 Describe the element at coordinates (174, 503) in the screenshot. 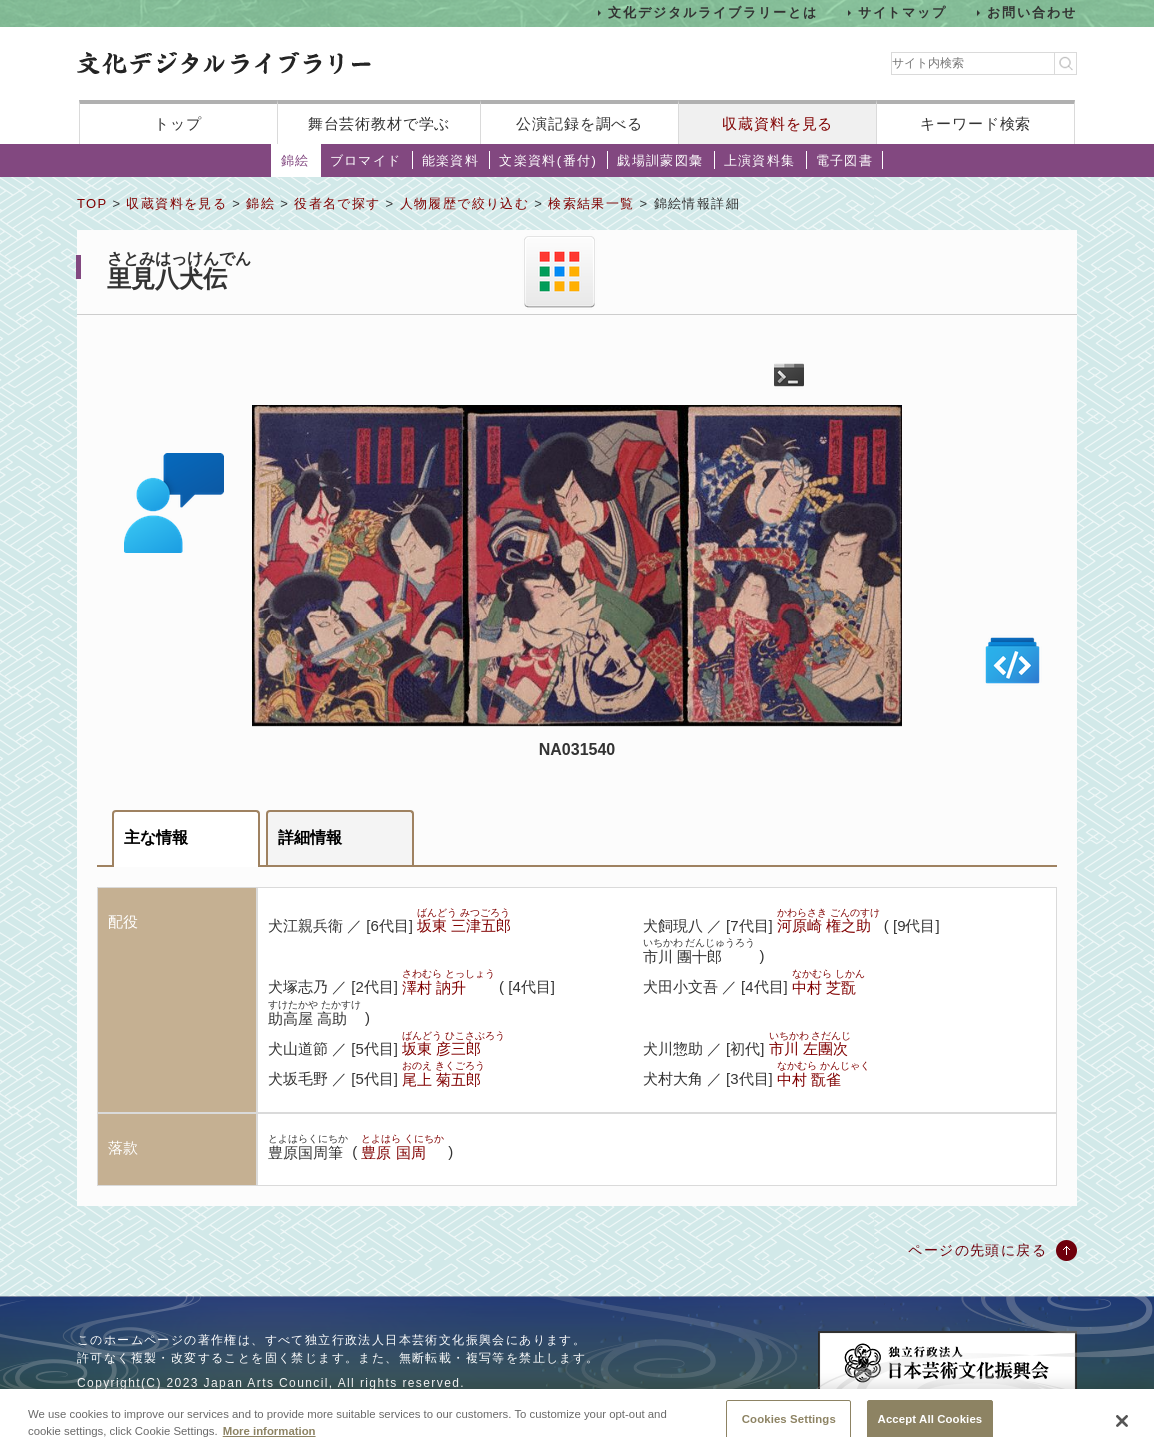

I see `open the feedback hub app` at that location.